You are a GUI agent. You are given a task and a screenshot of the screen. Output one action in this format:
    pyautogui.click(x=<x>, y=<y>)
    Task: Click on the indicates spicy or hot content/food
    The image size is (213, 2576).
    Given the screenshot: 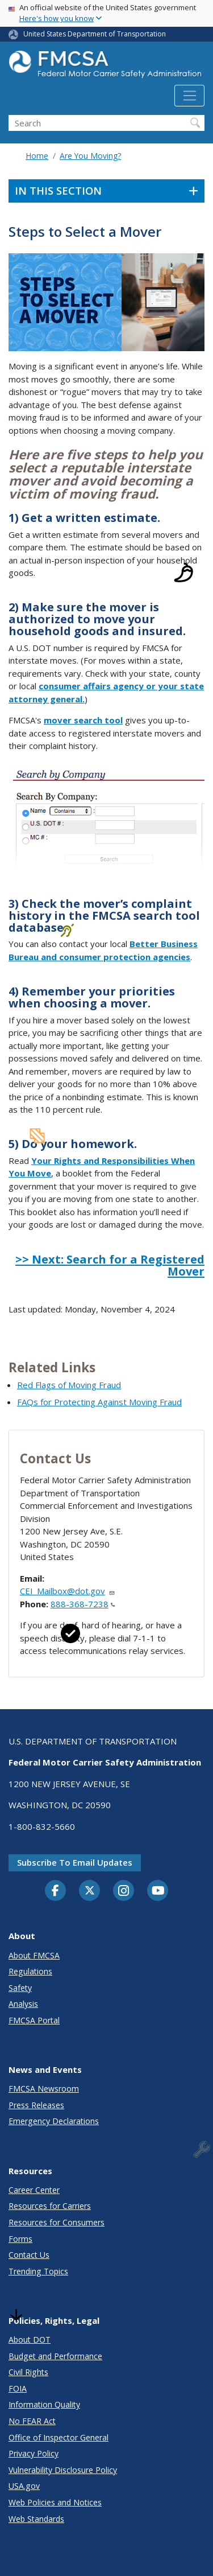 What is the action you would take?
    pyautogui.click(x=185, y=573)
    